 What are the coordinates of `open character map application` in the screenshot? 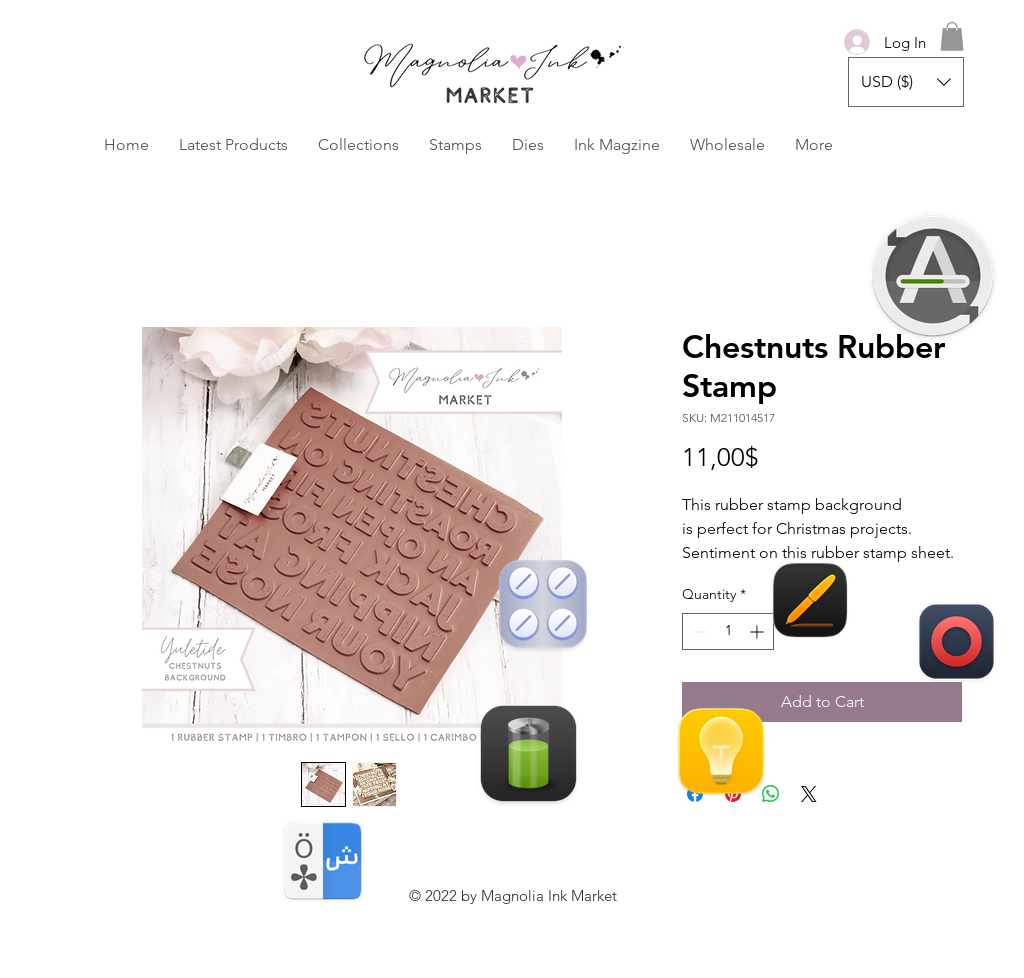 It's located at (323, 861).